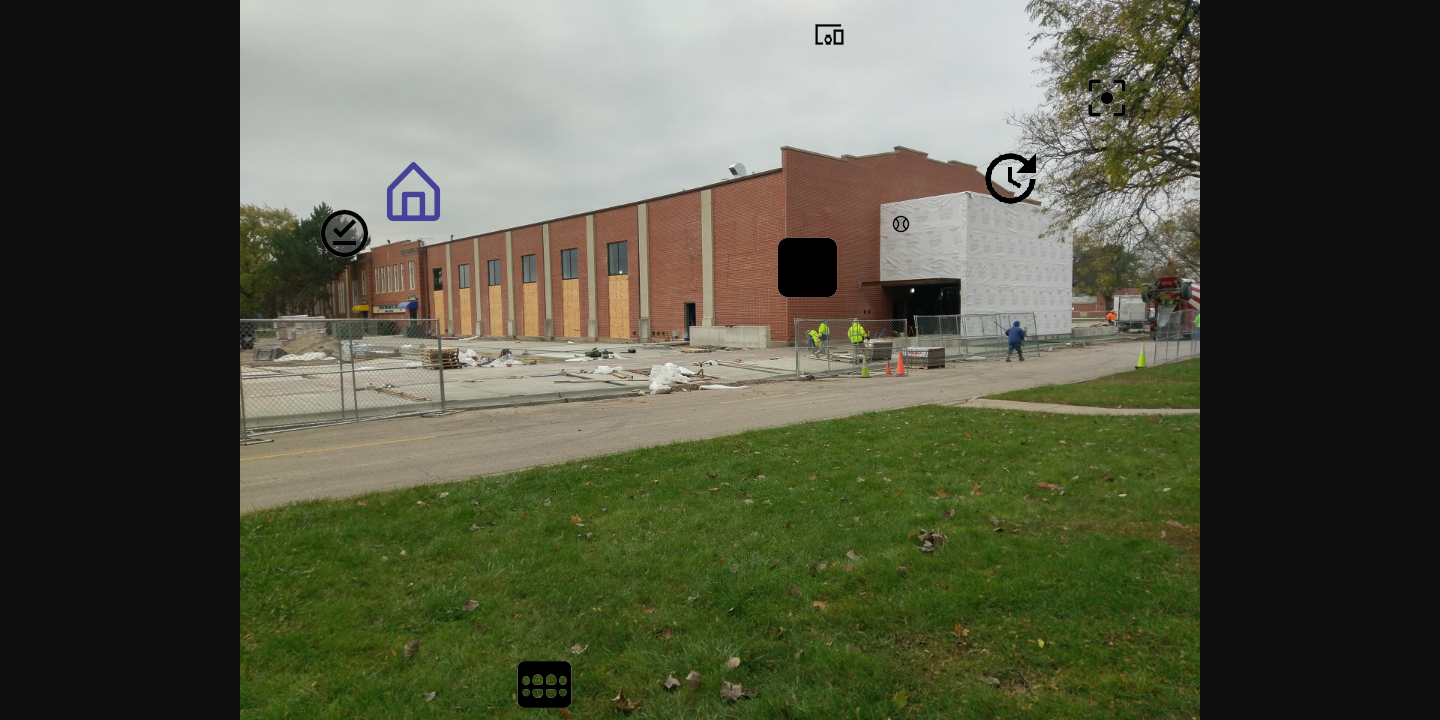  I want to click on indicates content is available offline, so click(344, 233).